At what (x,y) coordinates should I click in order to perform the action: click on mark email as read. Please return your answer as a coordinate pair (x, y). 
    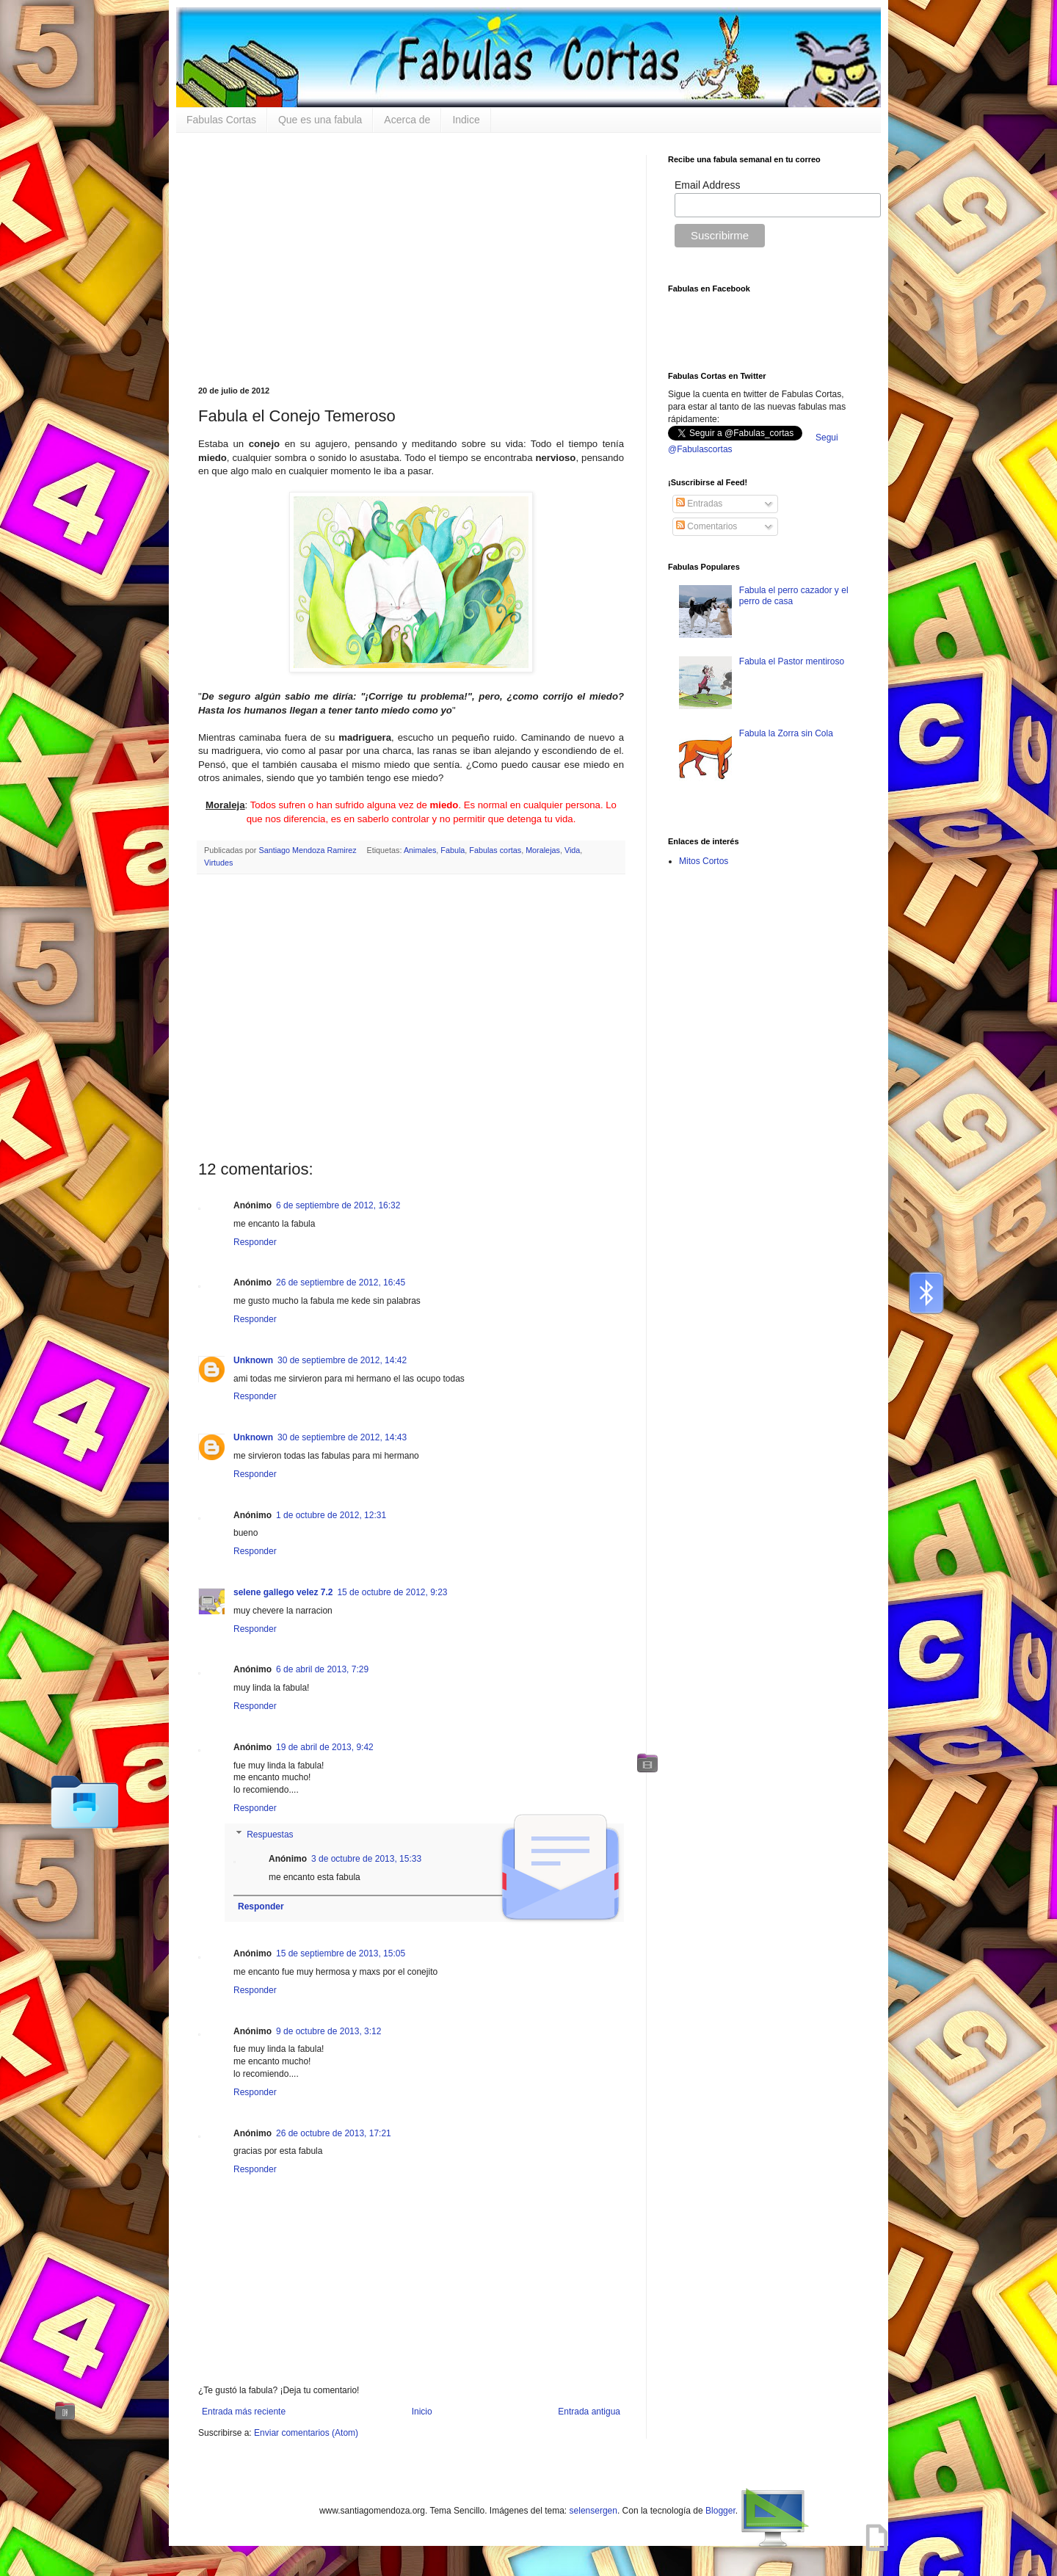
    Looking at the image, I should click on (560, 1873).